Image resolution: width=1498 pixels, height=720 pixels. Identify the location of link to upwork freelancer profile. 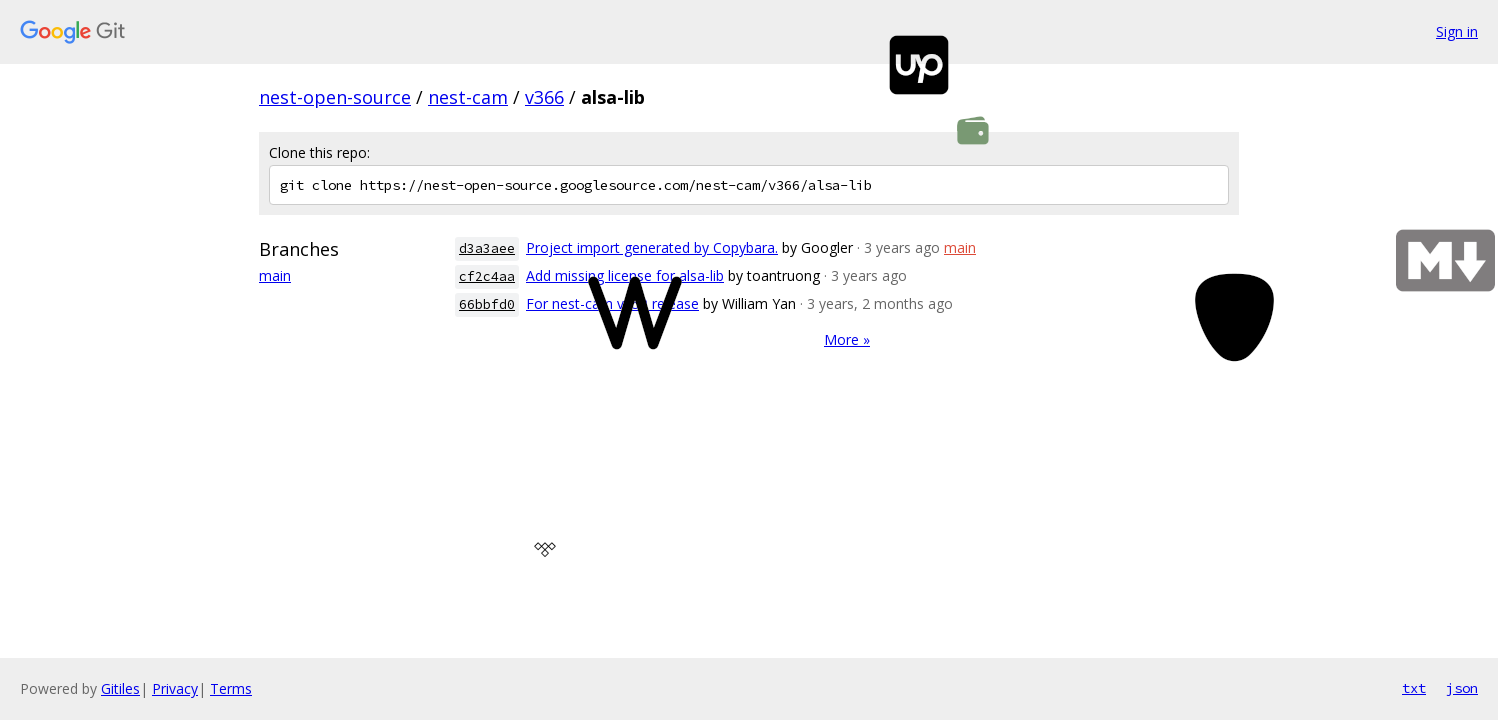
(919, 65).